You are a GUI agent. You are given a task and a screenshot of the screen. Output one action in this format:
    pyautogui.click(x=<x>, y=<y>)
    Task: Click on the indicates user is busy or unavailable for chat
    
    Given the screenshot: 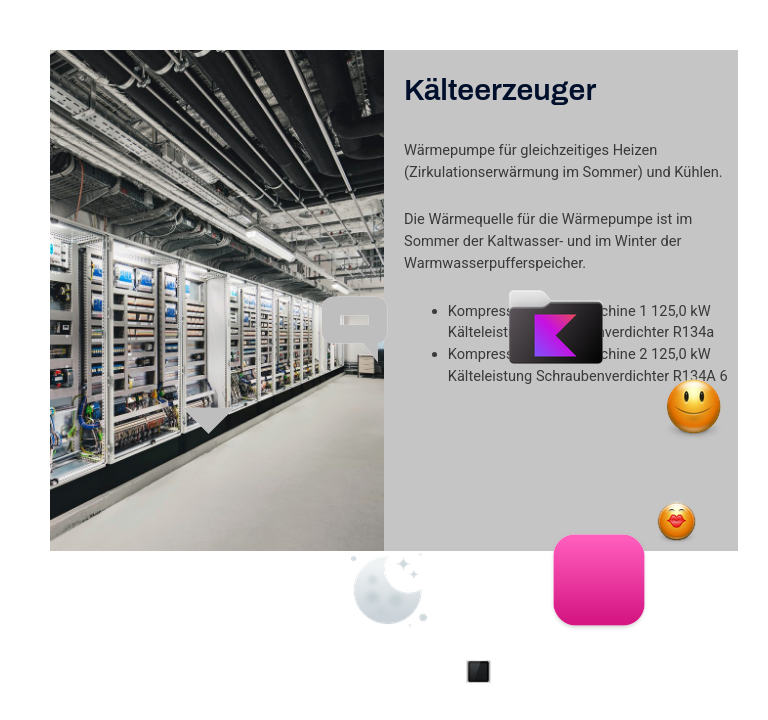 What is the action you would take?
    pyautogui.click(x=354, y=329)
    